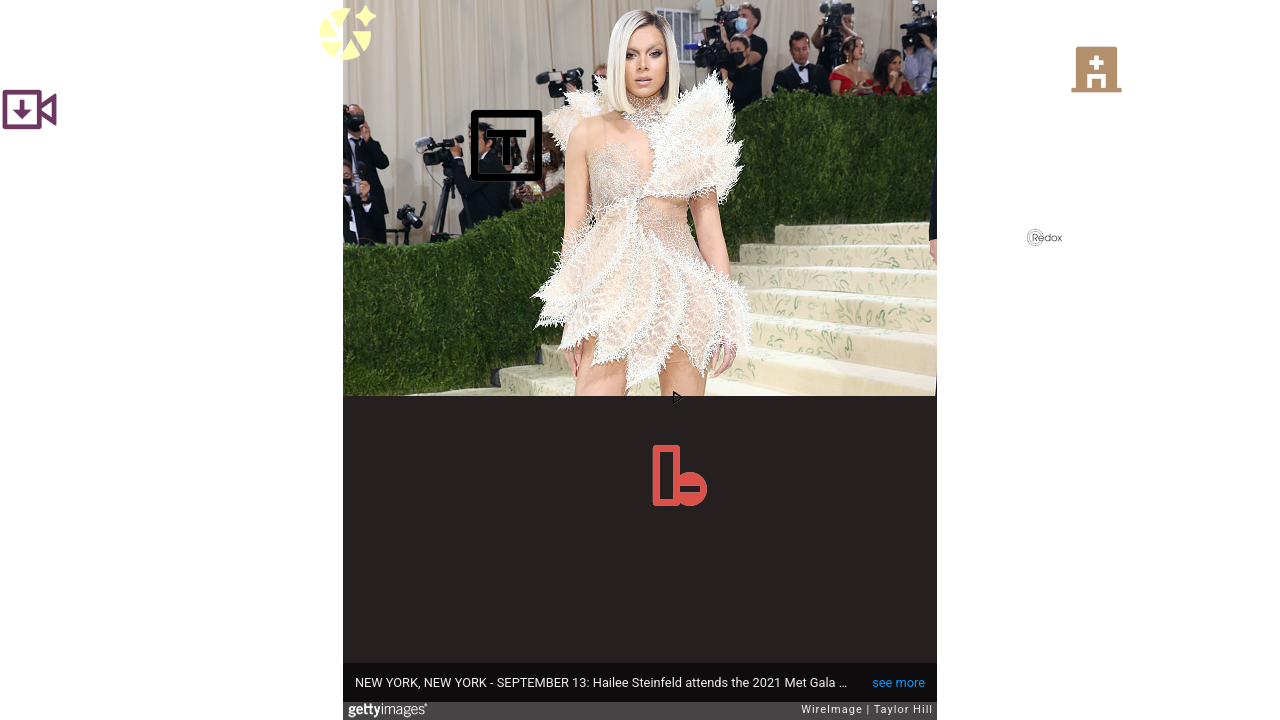  What do you see at coordinates (676, 397) in the screenshot?
I see `play media or video content` at bounding box center [676, 397].